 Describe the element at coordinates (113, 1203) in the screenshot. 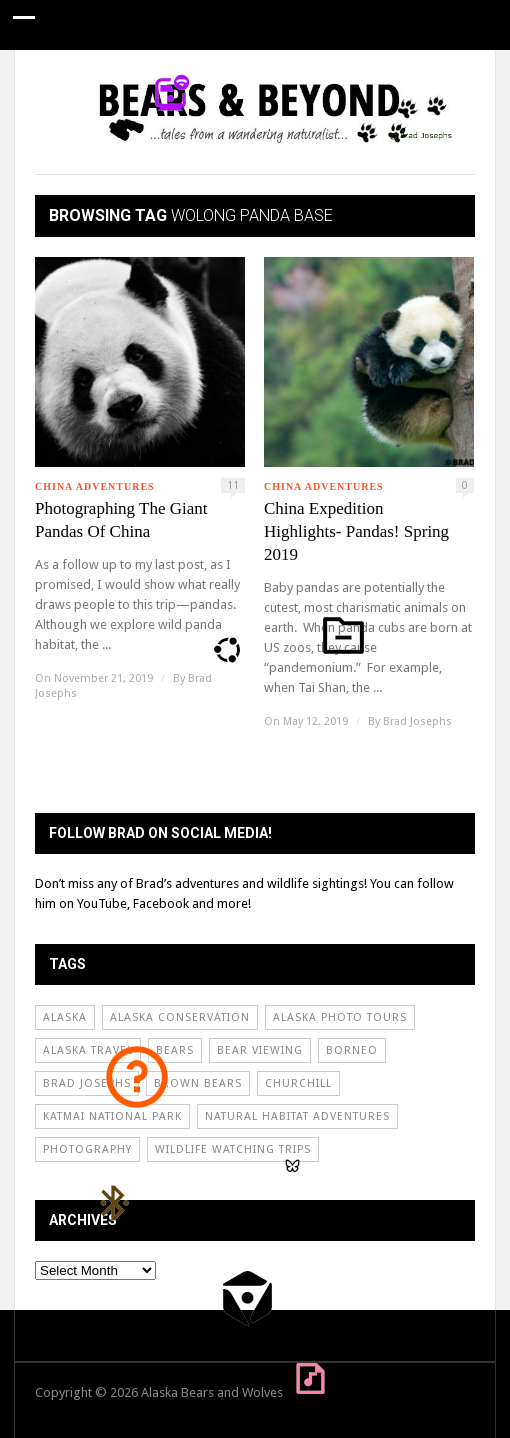

I see `connect to a bluetooth device` at that location.